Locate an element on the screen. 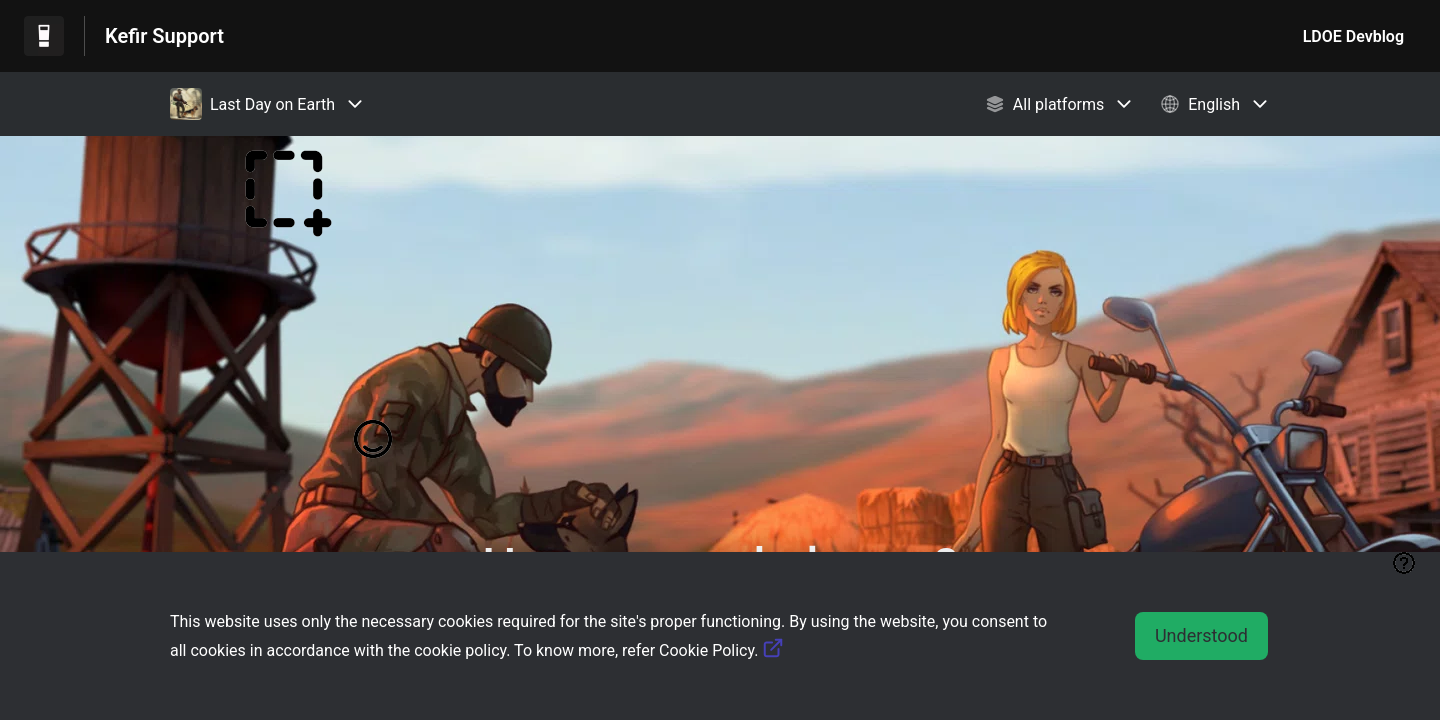 Image resolution: width=1440 pixels, height=720 pixels. add to current selection is located at coordinates (284, 189).